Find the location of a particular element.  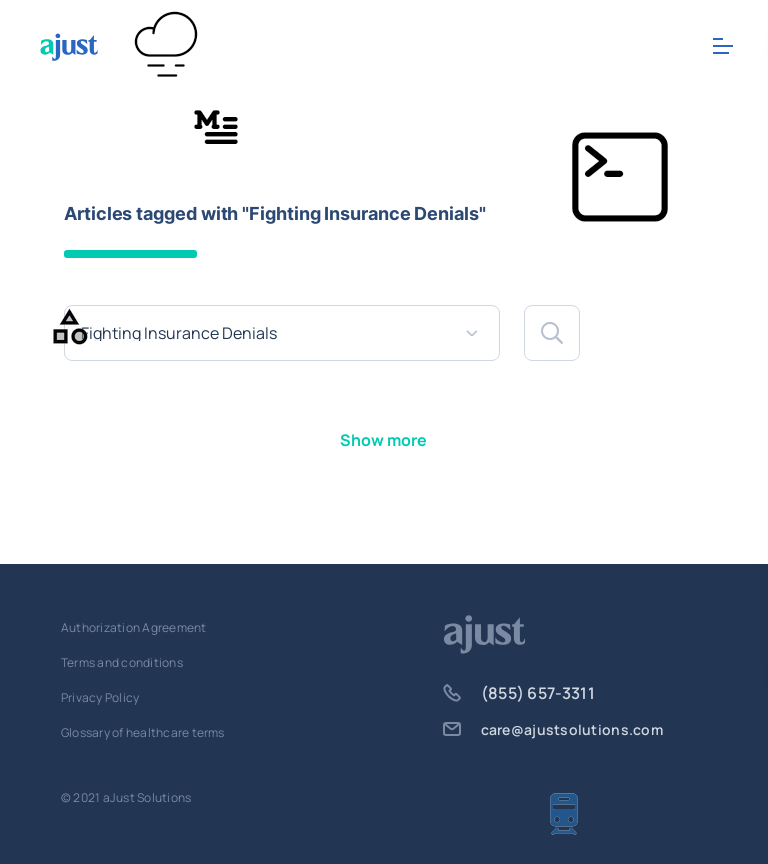

browse or filter by category is located at coordinates (69, 326).